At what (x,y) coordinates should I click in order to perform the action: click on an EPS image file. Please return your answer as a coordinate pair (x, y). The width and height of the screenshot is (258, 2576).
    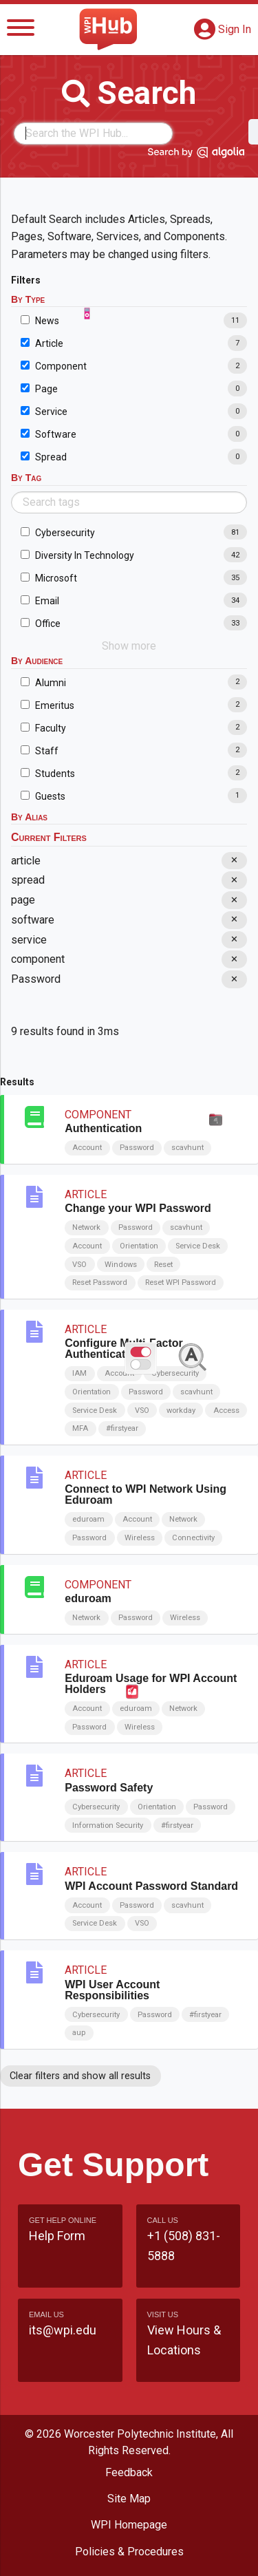
    Looking at the image, I should click on (132, 1692).